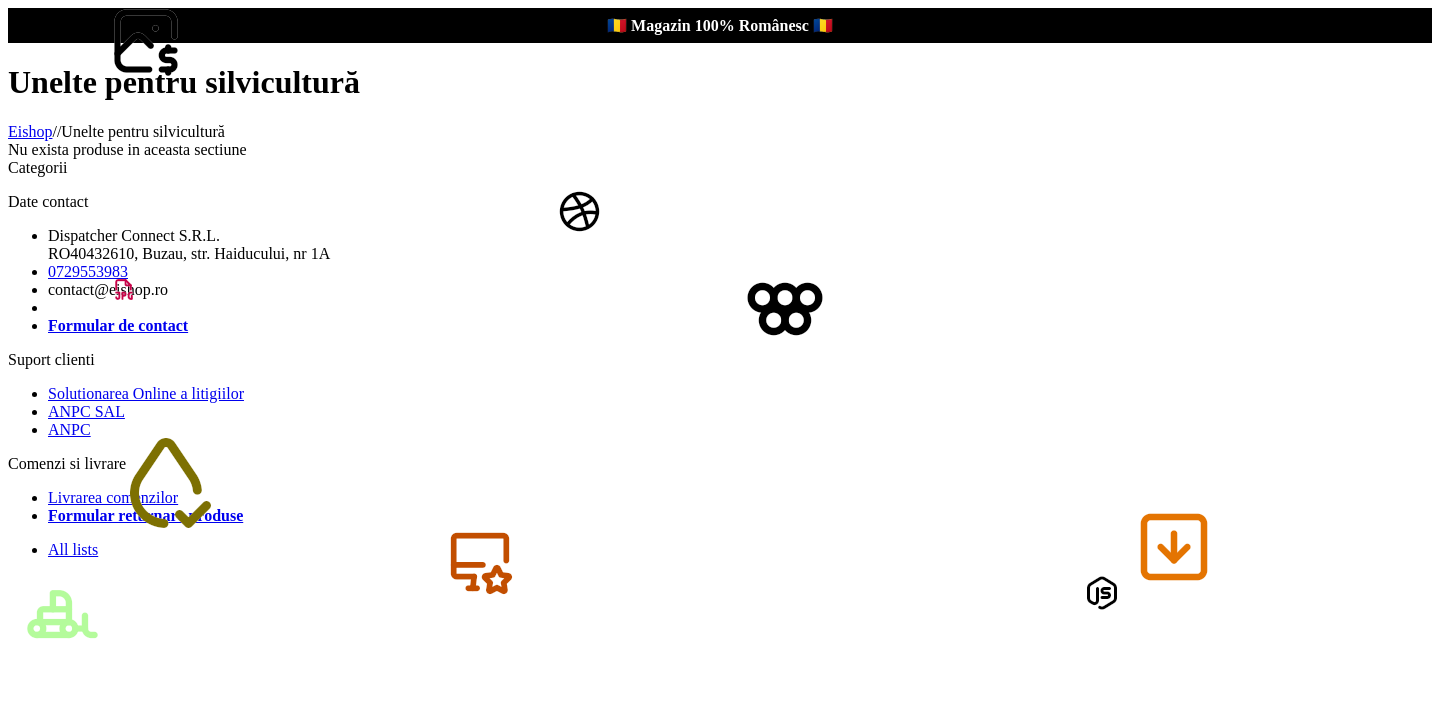 This screenshot has height=720, width=1440. Describe the element at coordinates (579, 211) in the screenshot. I see `open dribbble profile or portfolio` at that location.